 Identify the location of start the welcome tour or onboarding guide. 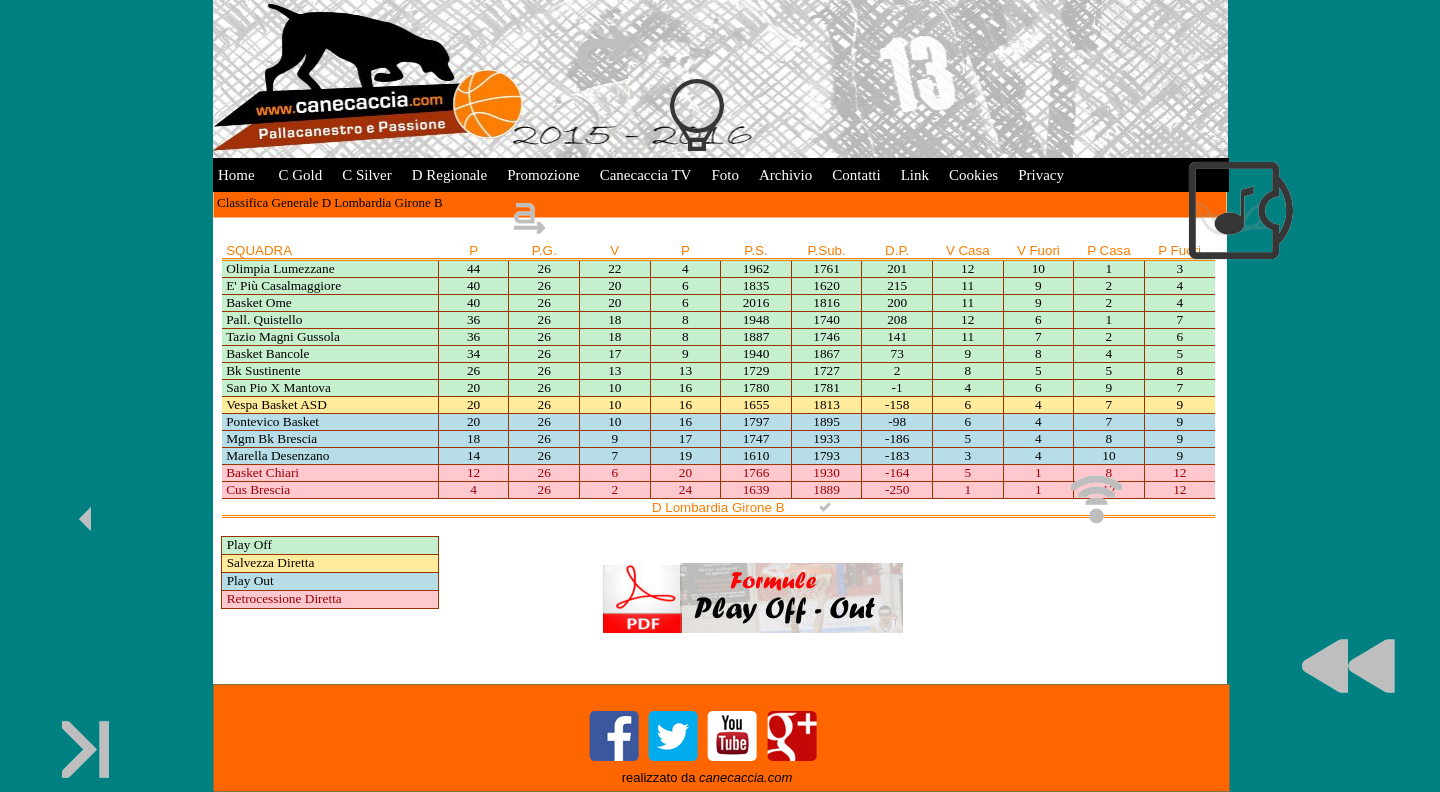
(697, 115).